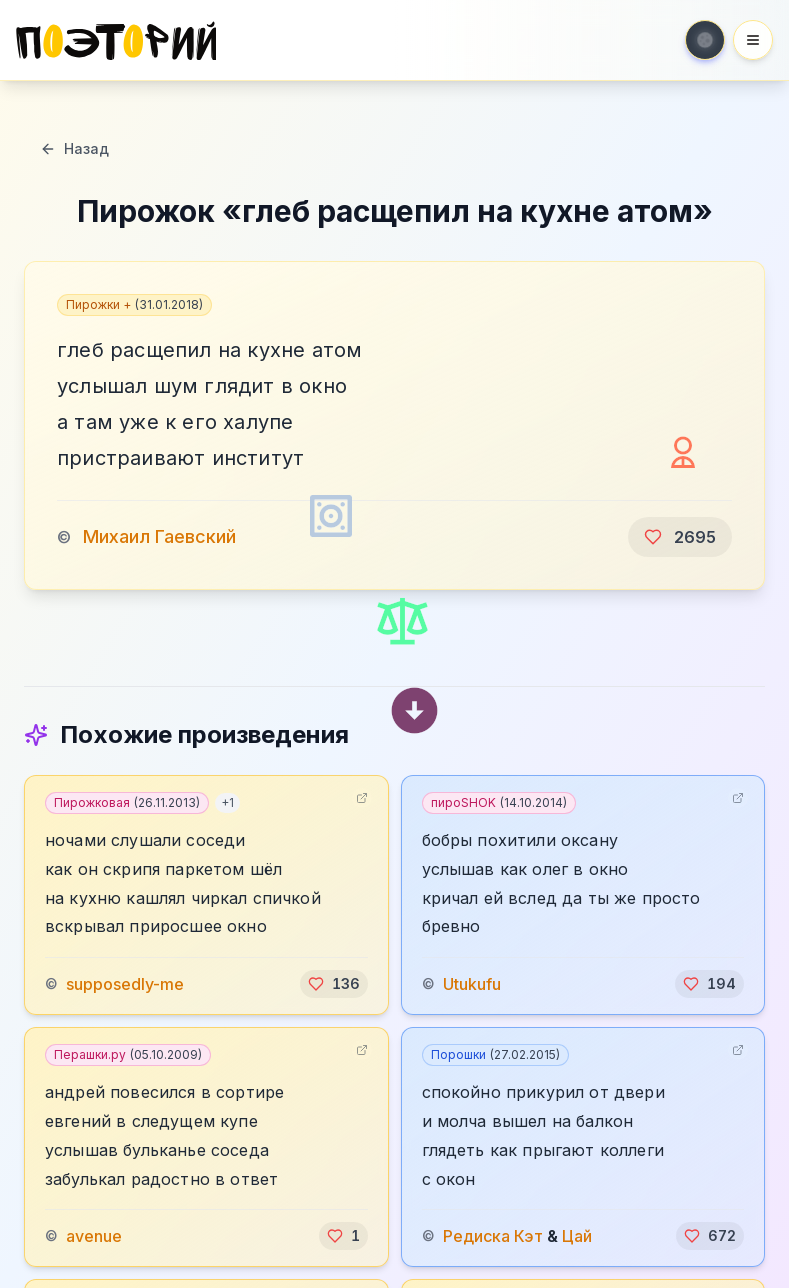  I want to click on view your profile, so click(683, 453).